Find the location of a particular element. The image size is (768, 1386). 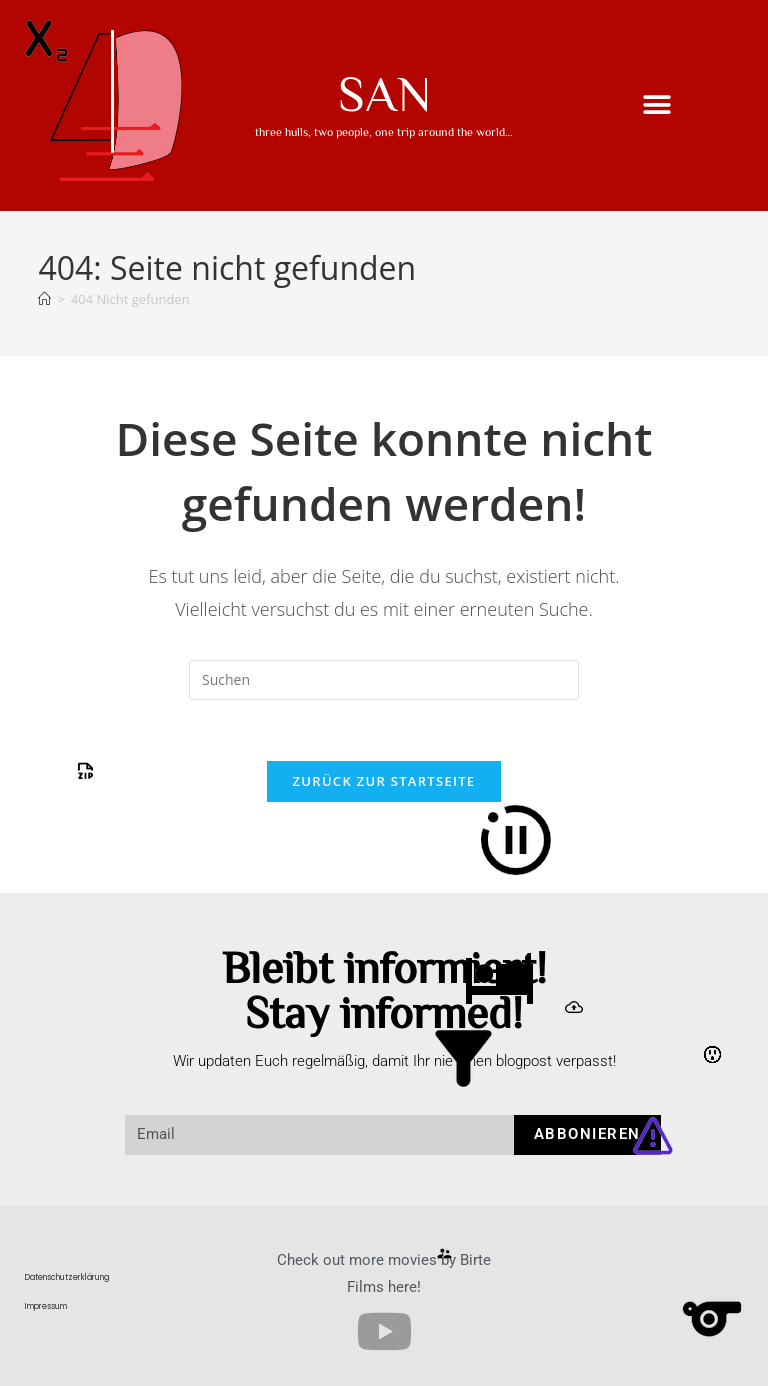

find nearby hotels or accommodations is located at coordinates (499, 979).